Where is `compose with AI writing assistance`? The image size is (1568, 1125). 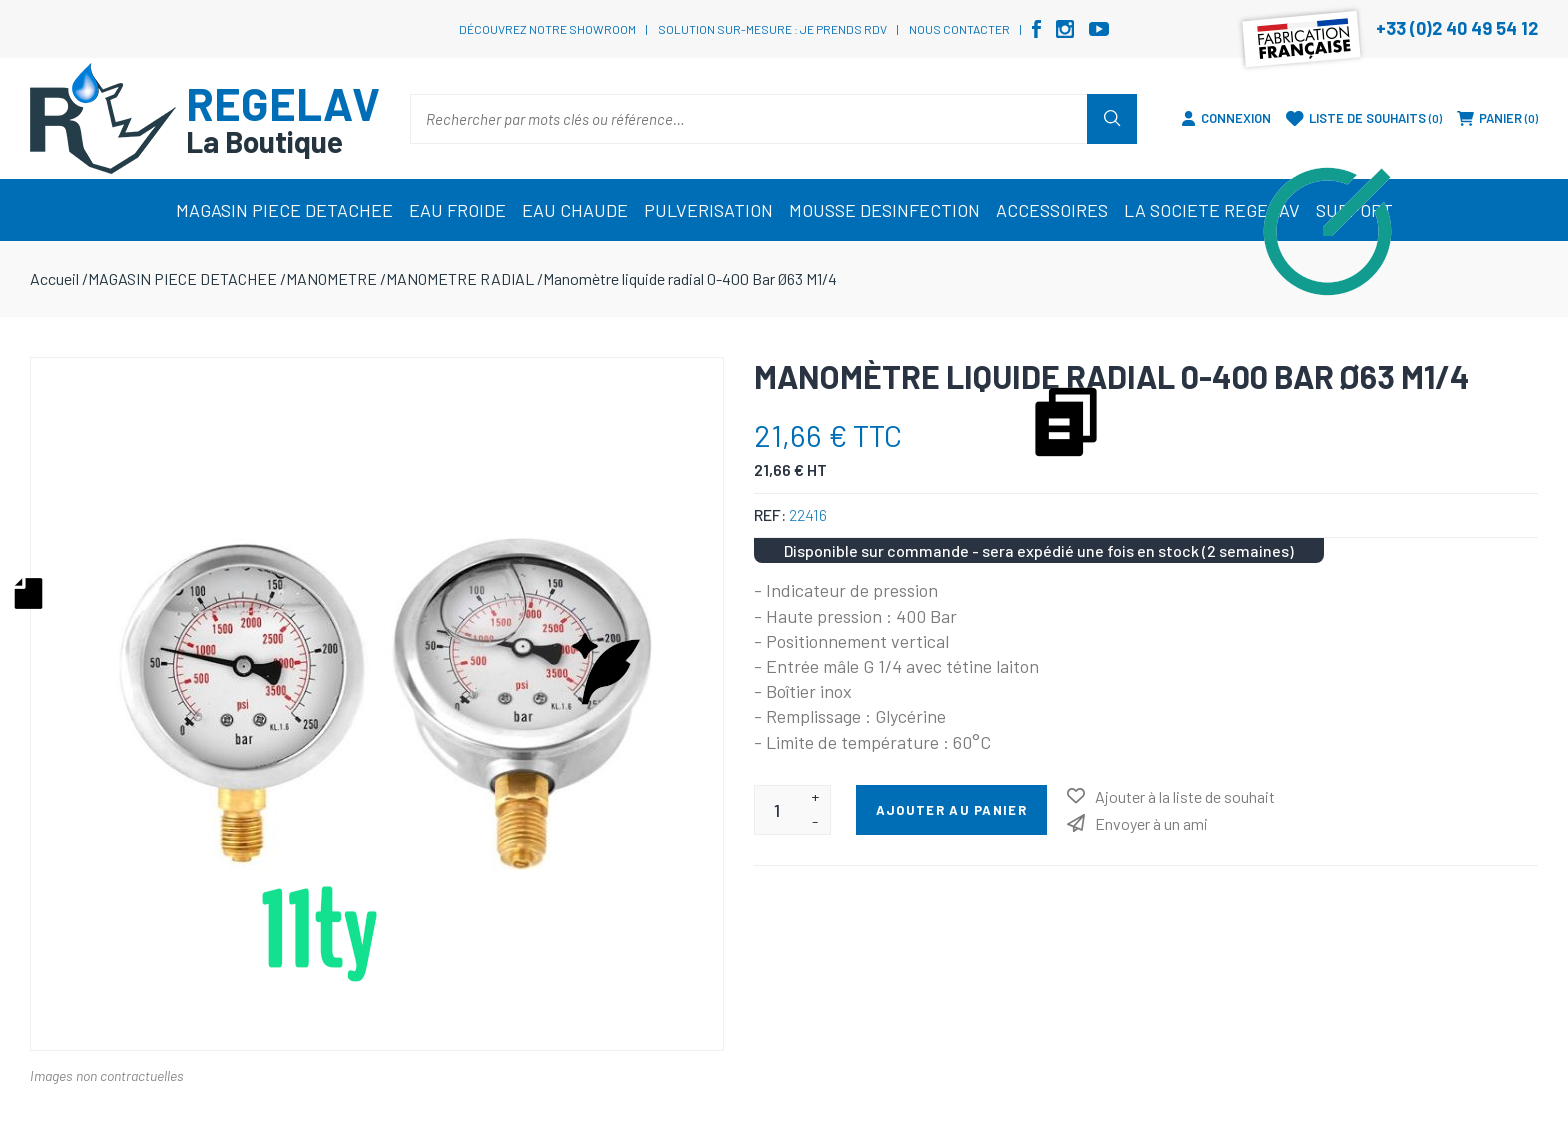 compose with AI writing assistance is located at coordinates (611, 672).